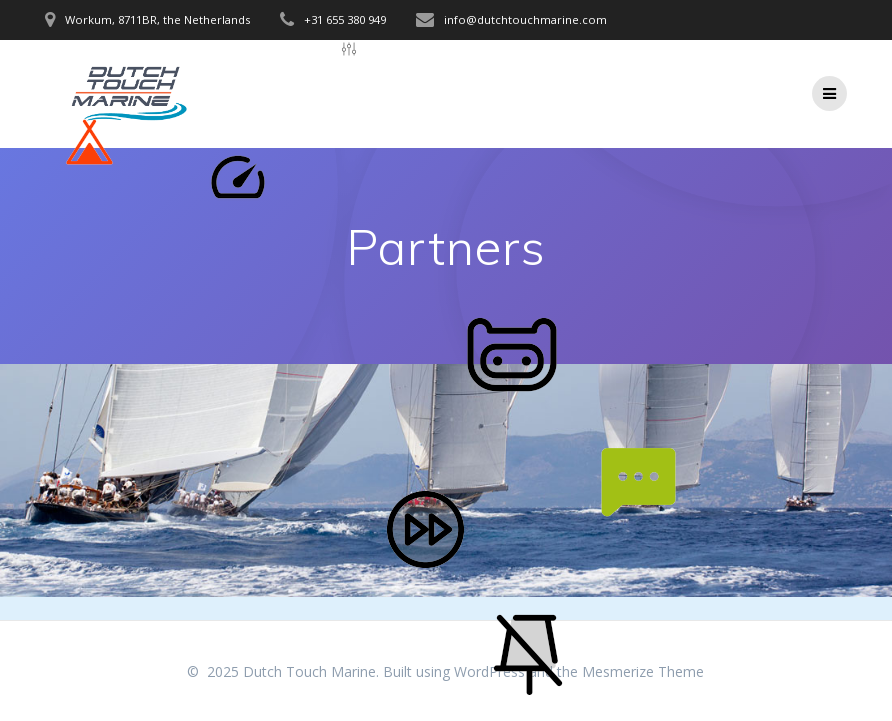 The image size is (892, 721). I want to click on open chat or messaging, so click(638, 476).